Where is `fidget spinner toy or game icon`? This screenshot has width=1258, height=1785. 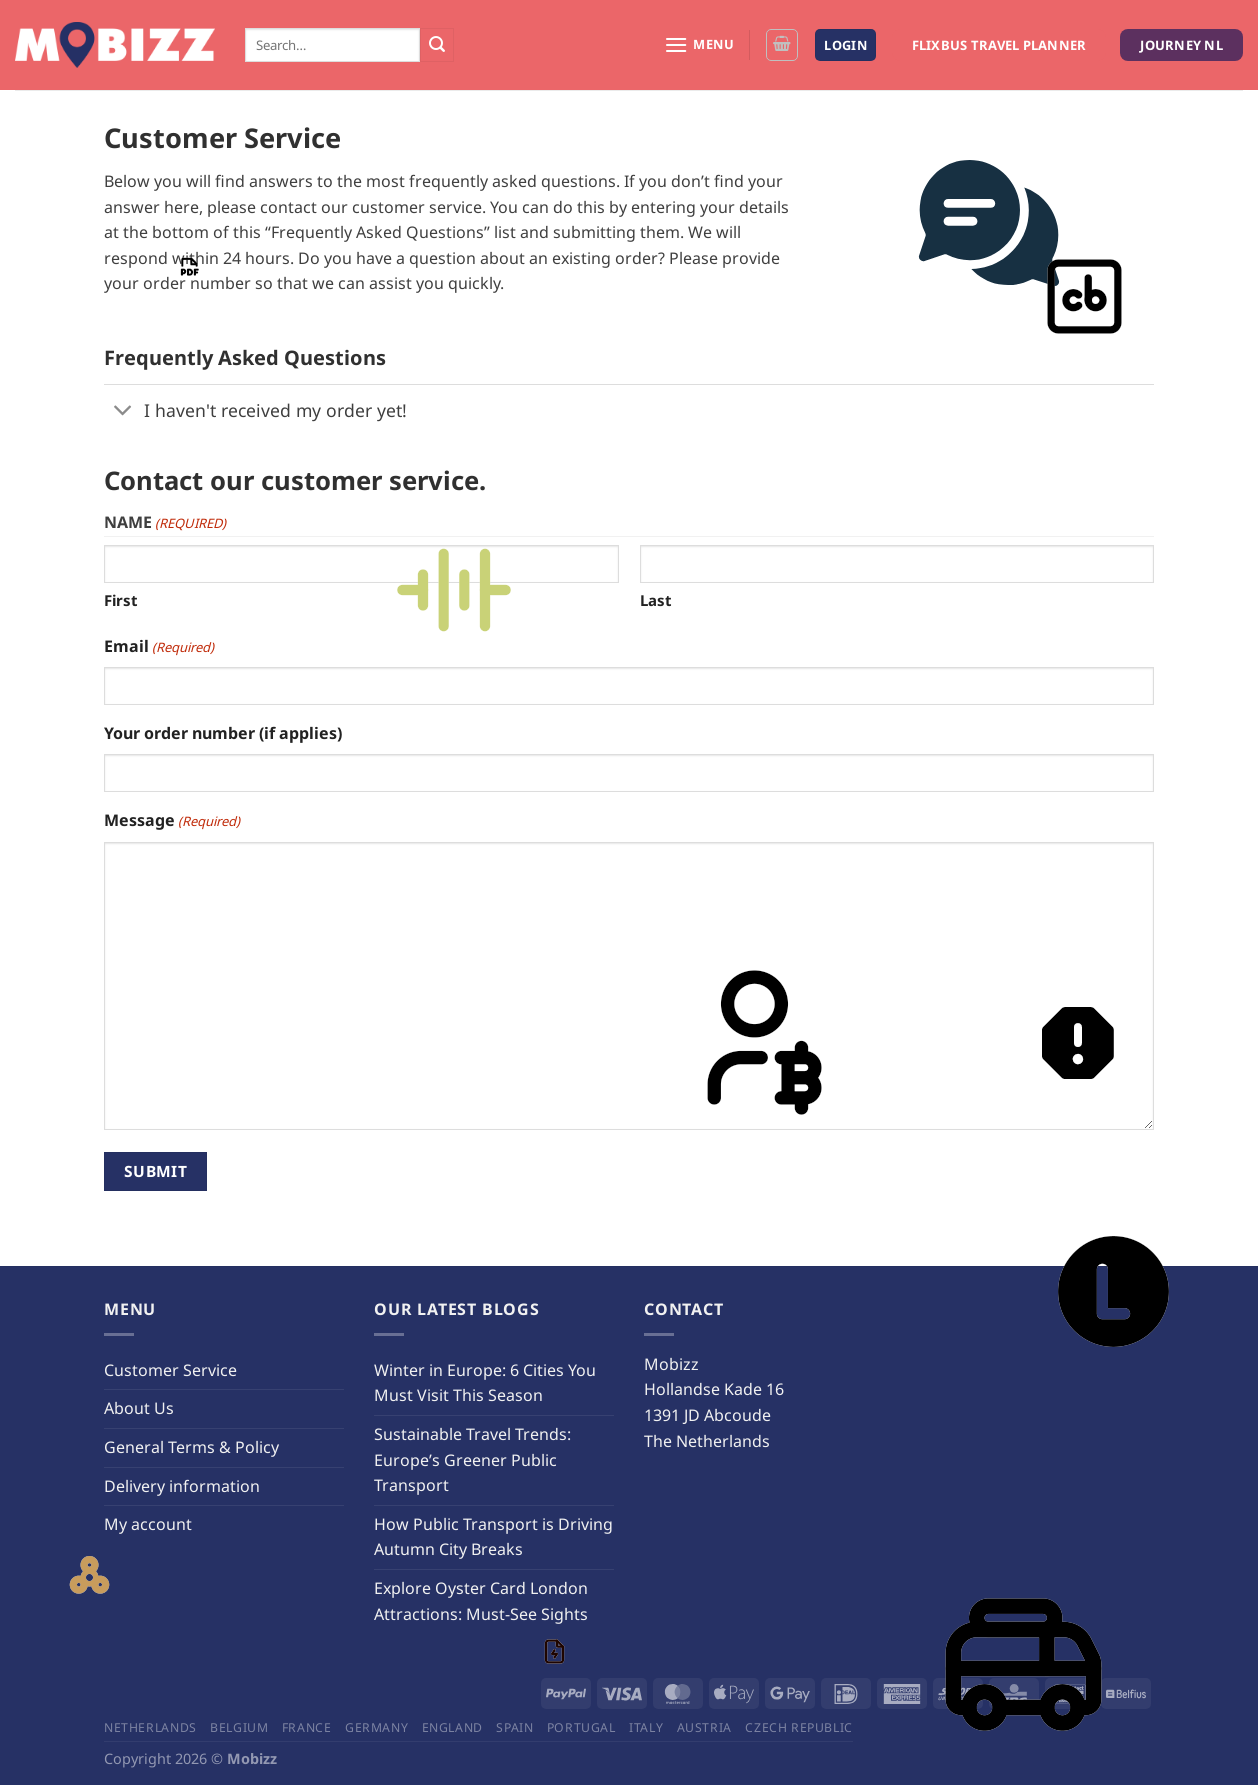
fidget spinner toy or game icon is located at coordinates (89, 1577).